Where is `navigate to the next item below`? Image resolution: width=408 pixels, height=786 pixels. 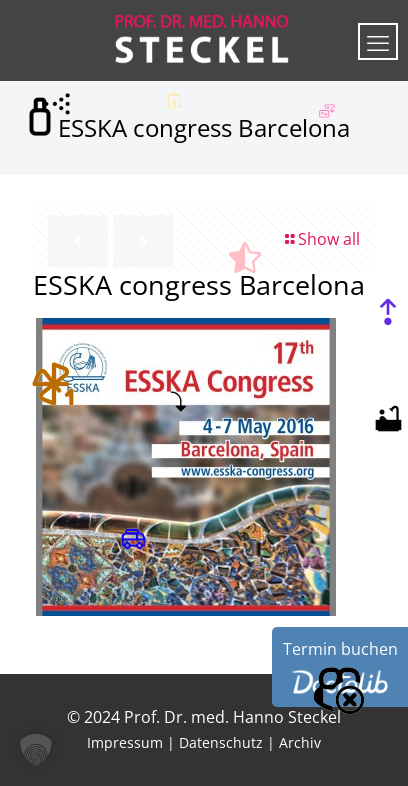 navigate to the next item below is located at coordinates (178, 401).